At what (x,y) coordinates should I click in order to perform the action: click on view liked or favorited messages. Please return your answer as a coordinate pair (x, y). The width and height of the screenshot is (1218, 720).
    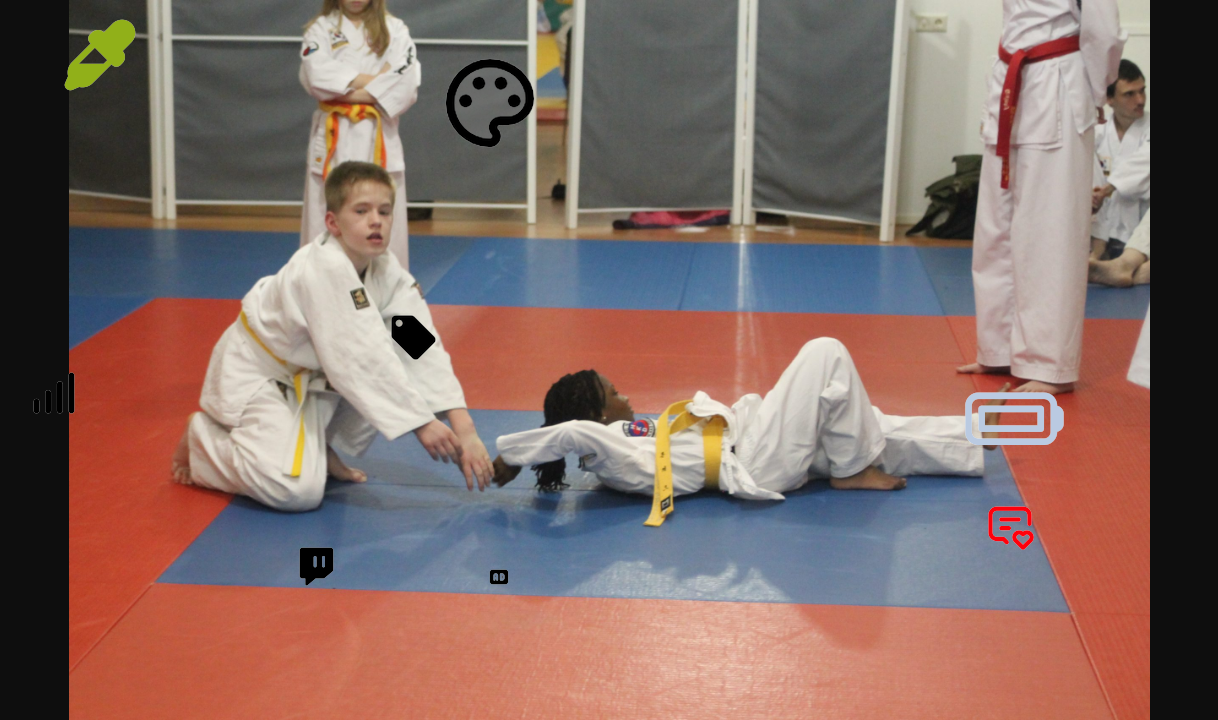
    Looking at the image, I should click on (1010, 526).